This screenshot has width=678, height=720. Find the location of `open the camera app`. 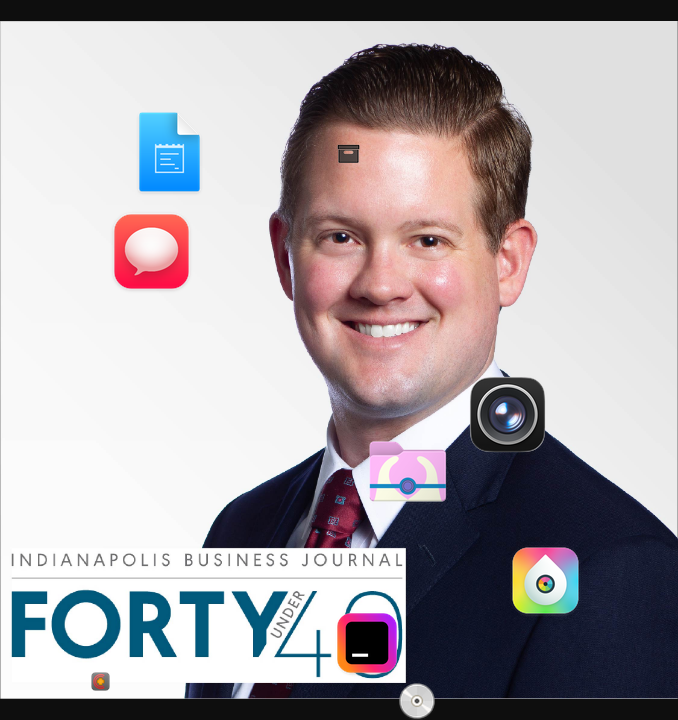

open the camera app is located at coordinates (507, 414).